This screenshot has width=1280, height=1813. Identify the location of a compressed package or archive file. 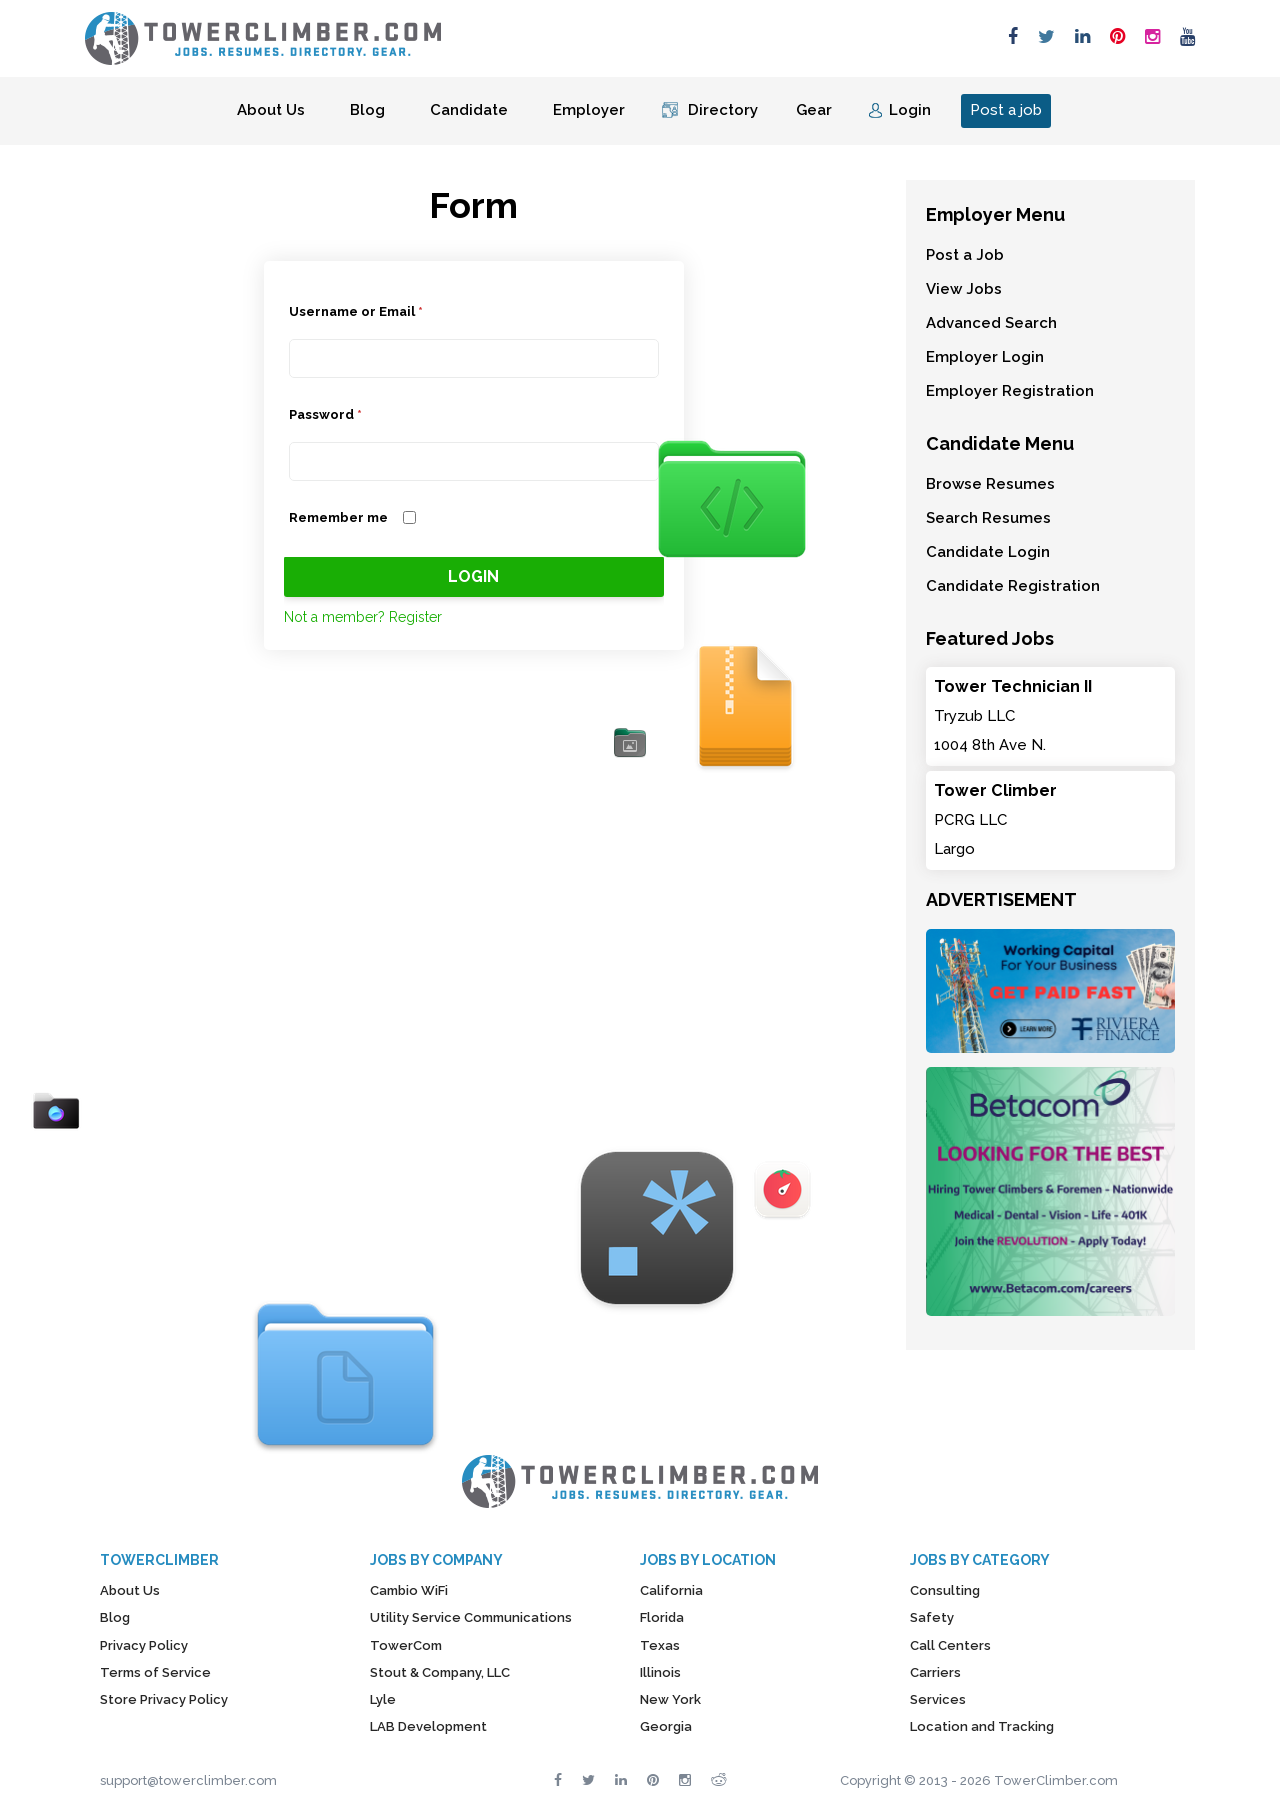
(745, 708).